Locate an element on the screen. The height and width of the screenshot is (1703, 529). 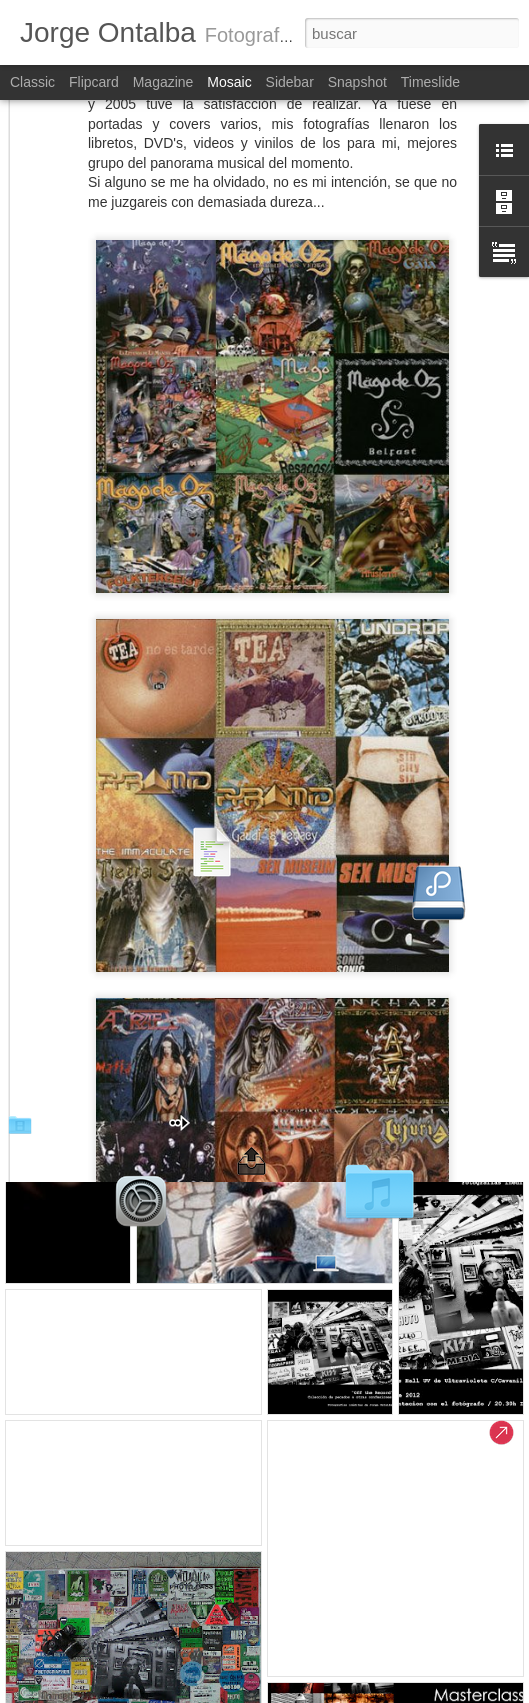
Promise Technology storage device or RAID controller is located at coordinates (438, 894).